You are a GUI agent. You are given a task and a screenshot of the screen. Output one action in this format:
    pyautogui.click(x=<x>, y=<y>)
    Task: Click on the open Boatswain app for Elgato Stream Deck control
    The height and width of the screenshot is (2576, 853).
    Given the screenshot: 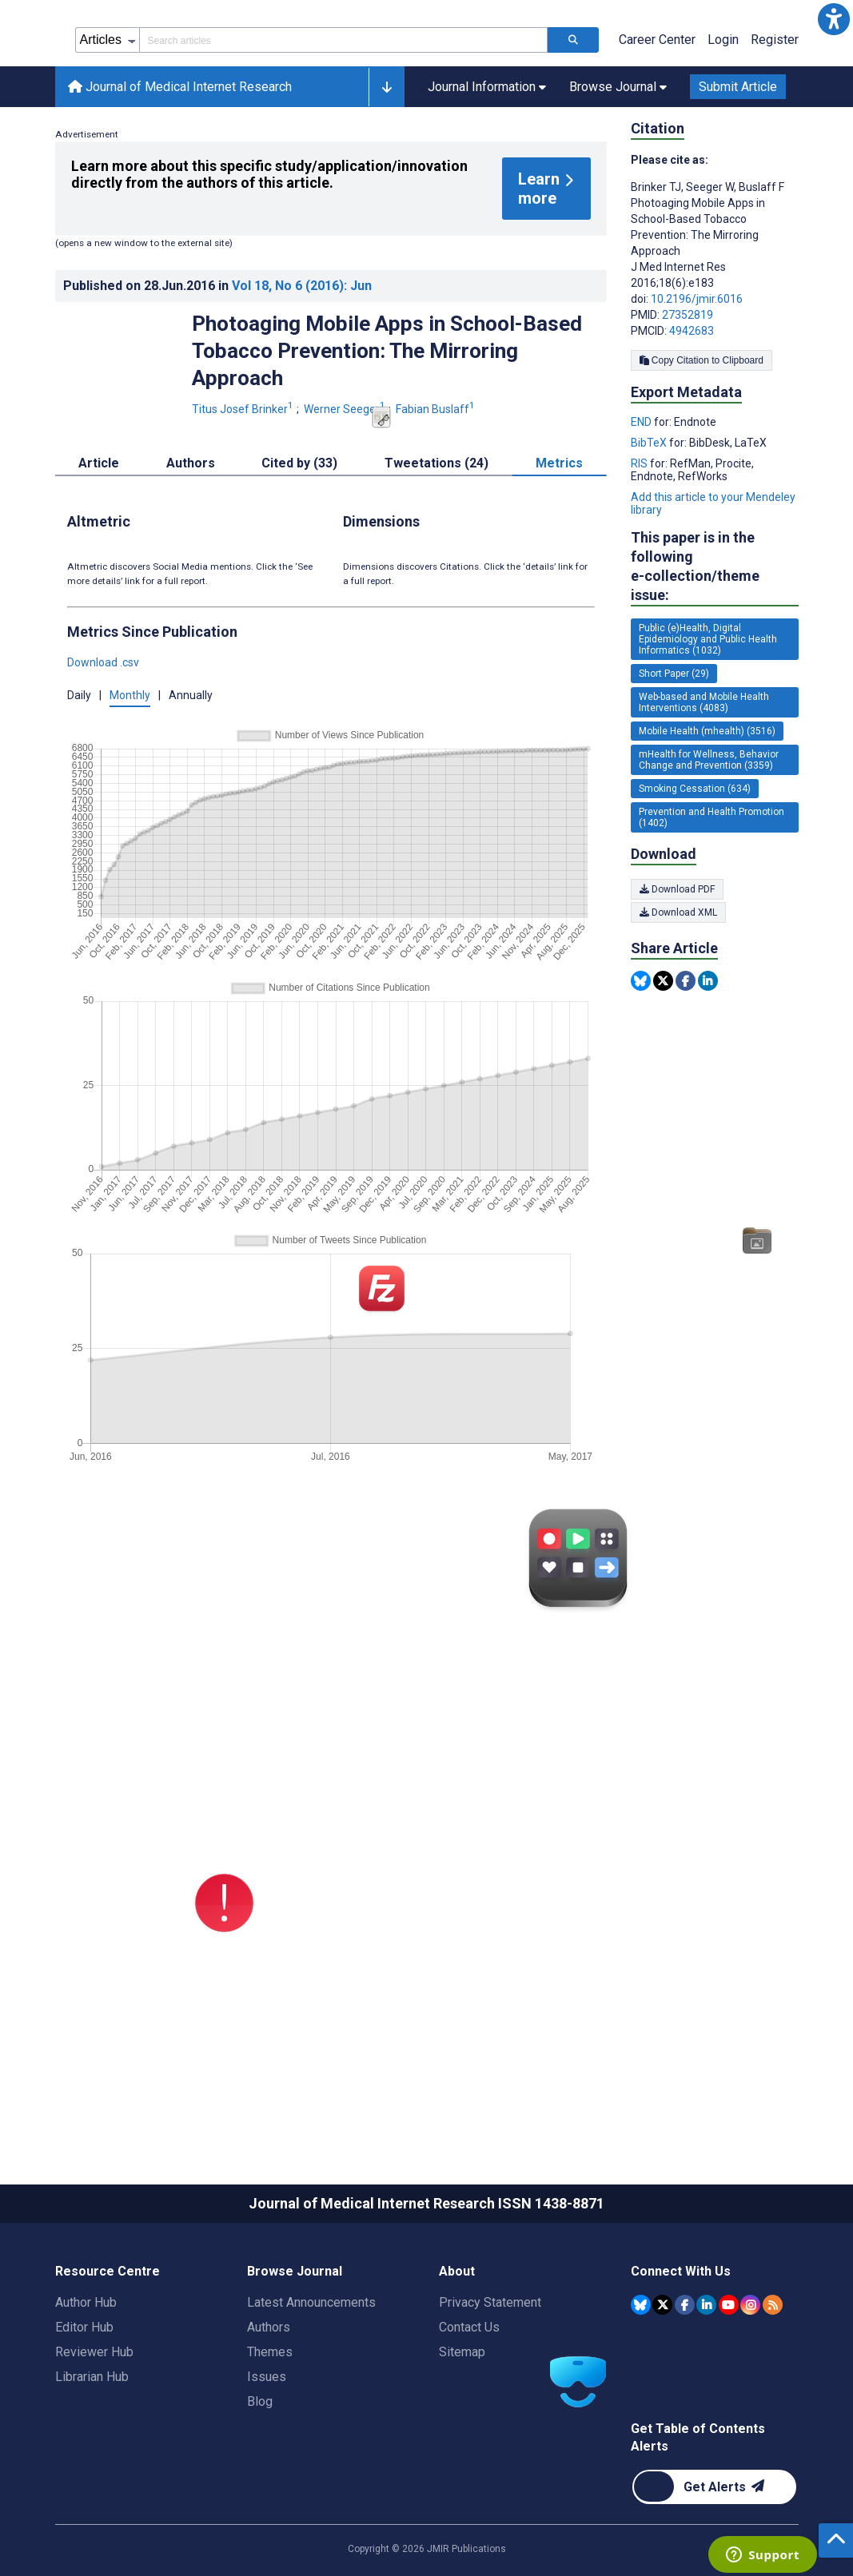 What is the action you would take?
    pyautogui.click(x=578, y=1558)
    